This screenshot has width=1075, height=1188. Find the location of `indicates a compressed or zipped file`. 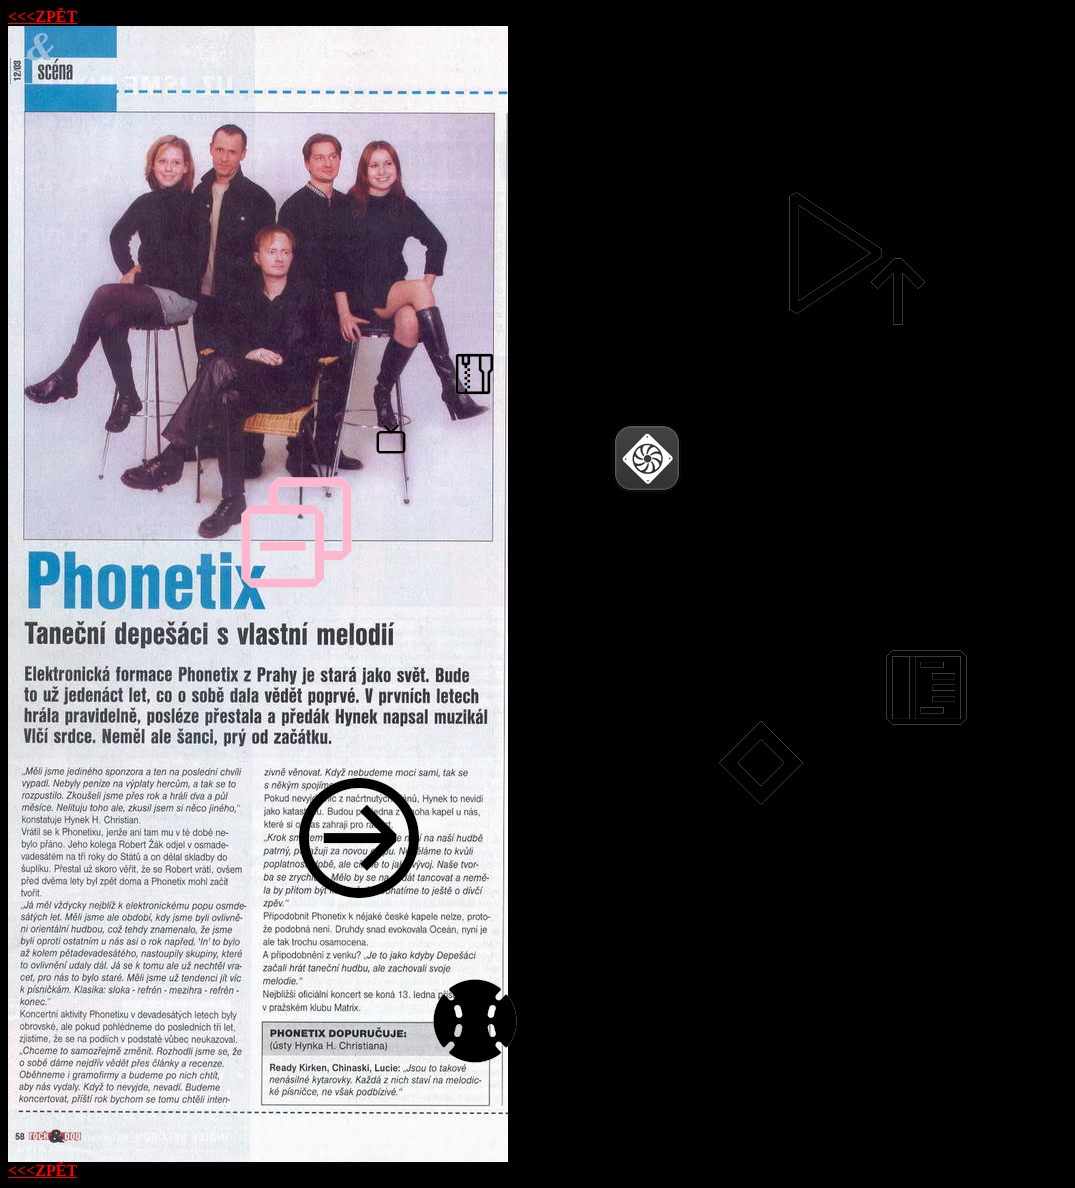

indicates a compressed or zipped file is located at coordinates (473, 374).